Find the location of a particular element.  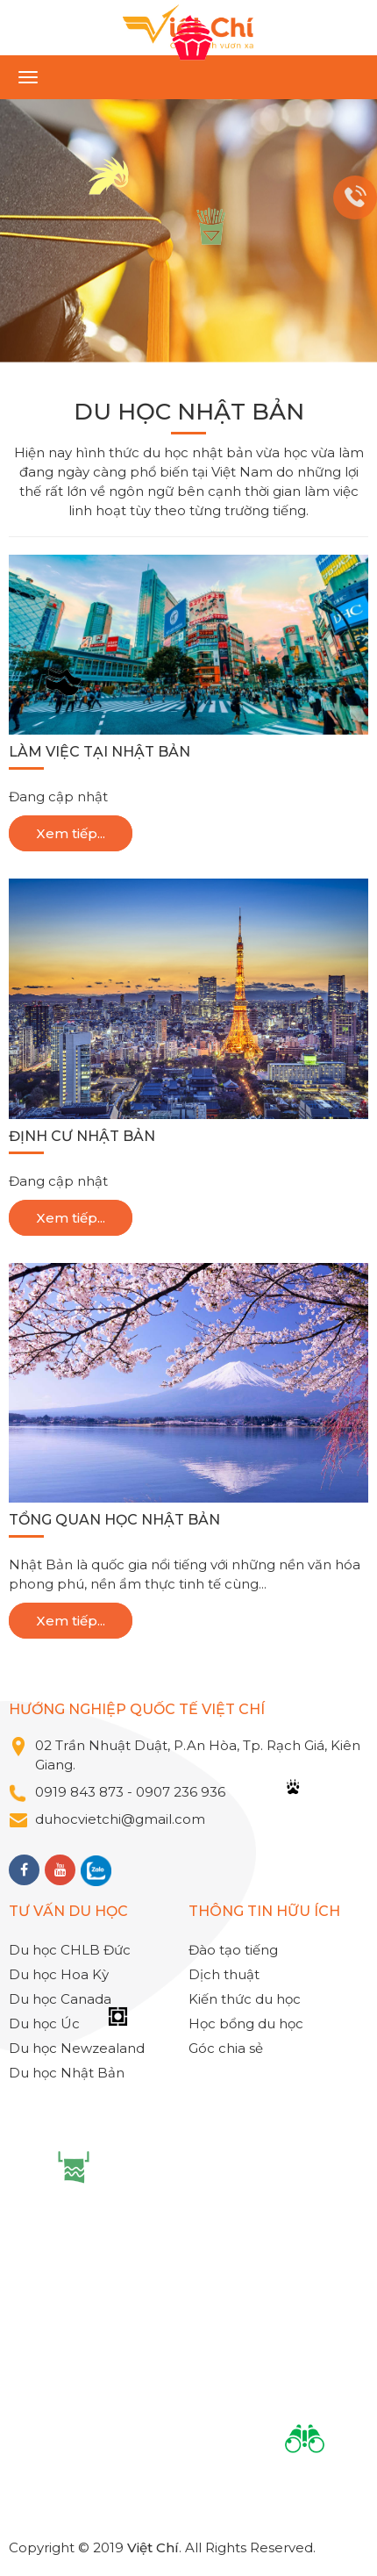

wooden clogs footwear item in a game inventory is located at coordinates (63, 681).